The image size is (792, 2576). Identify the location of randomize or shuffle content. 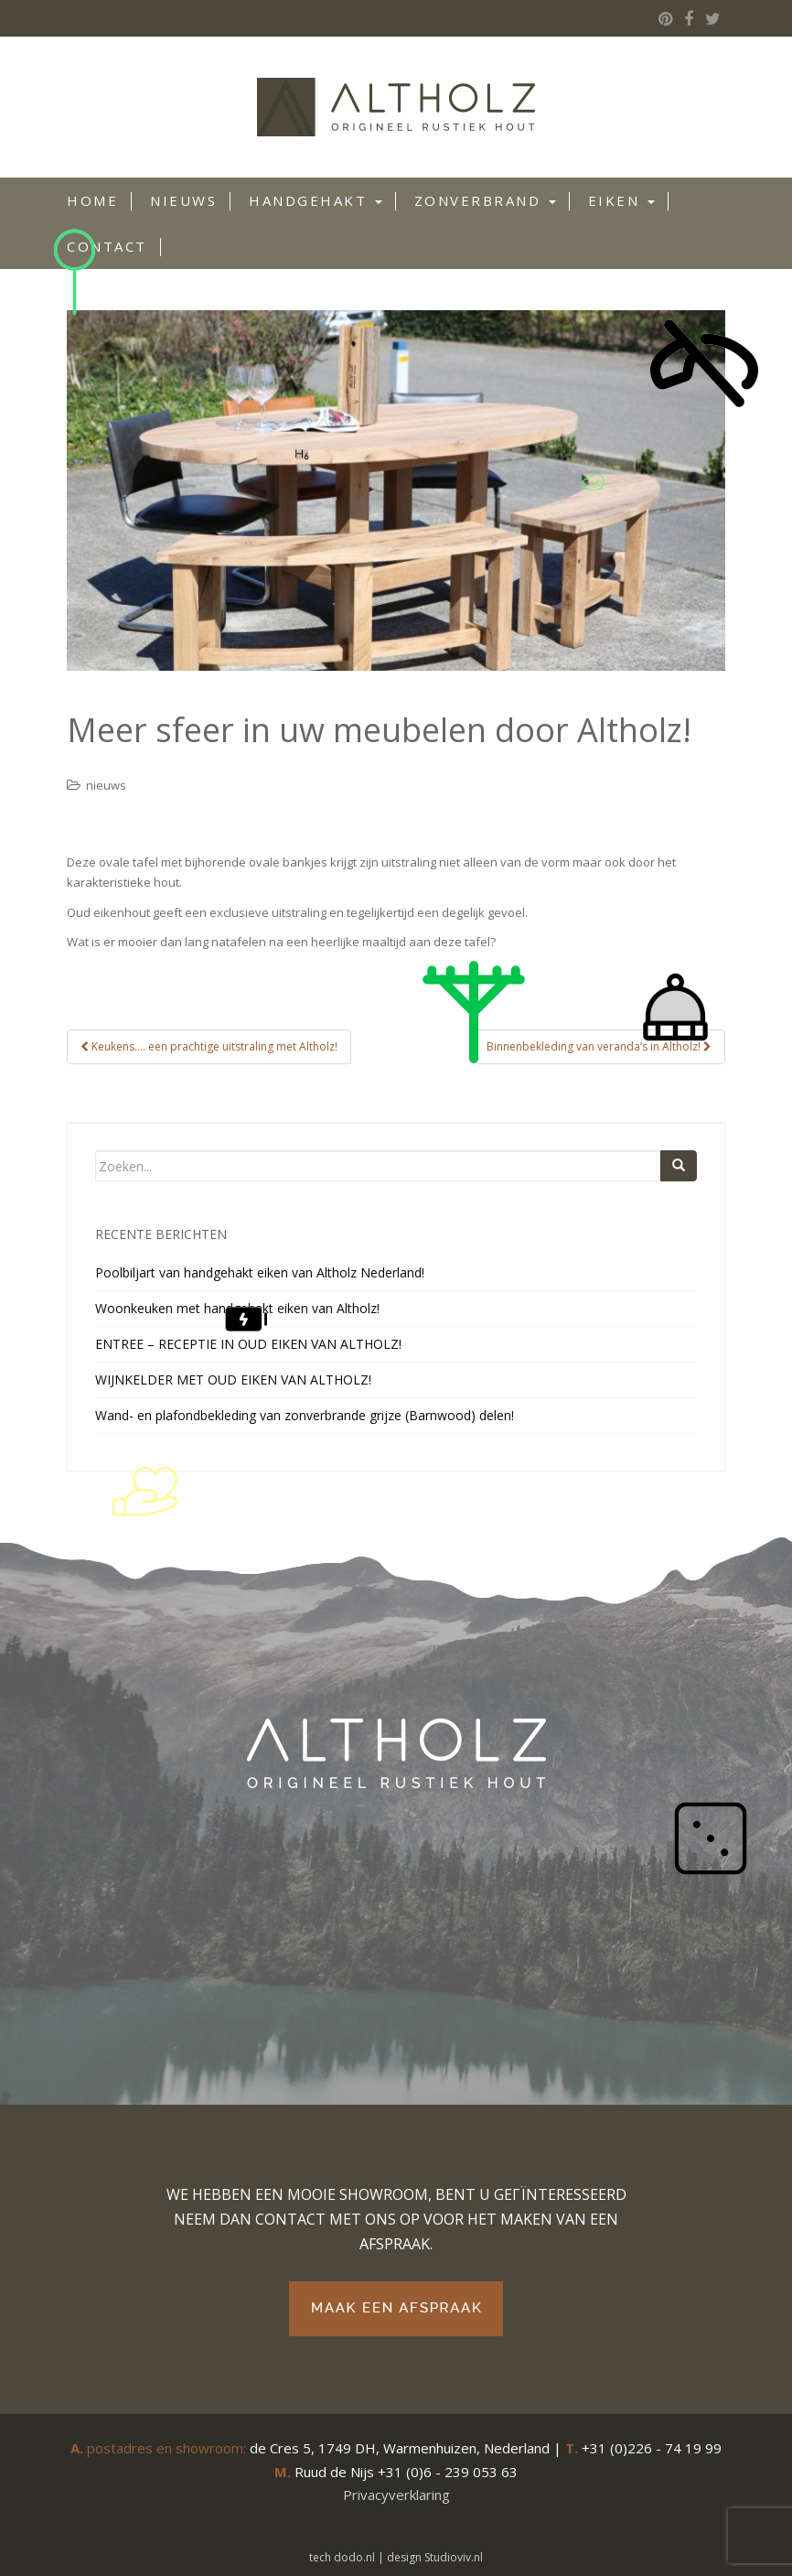
(711, 1838).